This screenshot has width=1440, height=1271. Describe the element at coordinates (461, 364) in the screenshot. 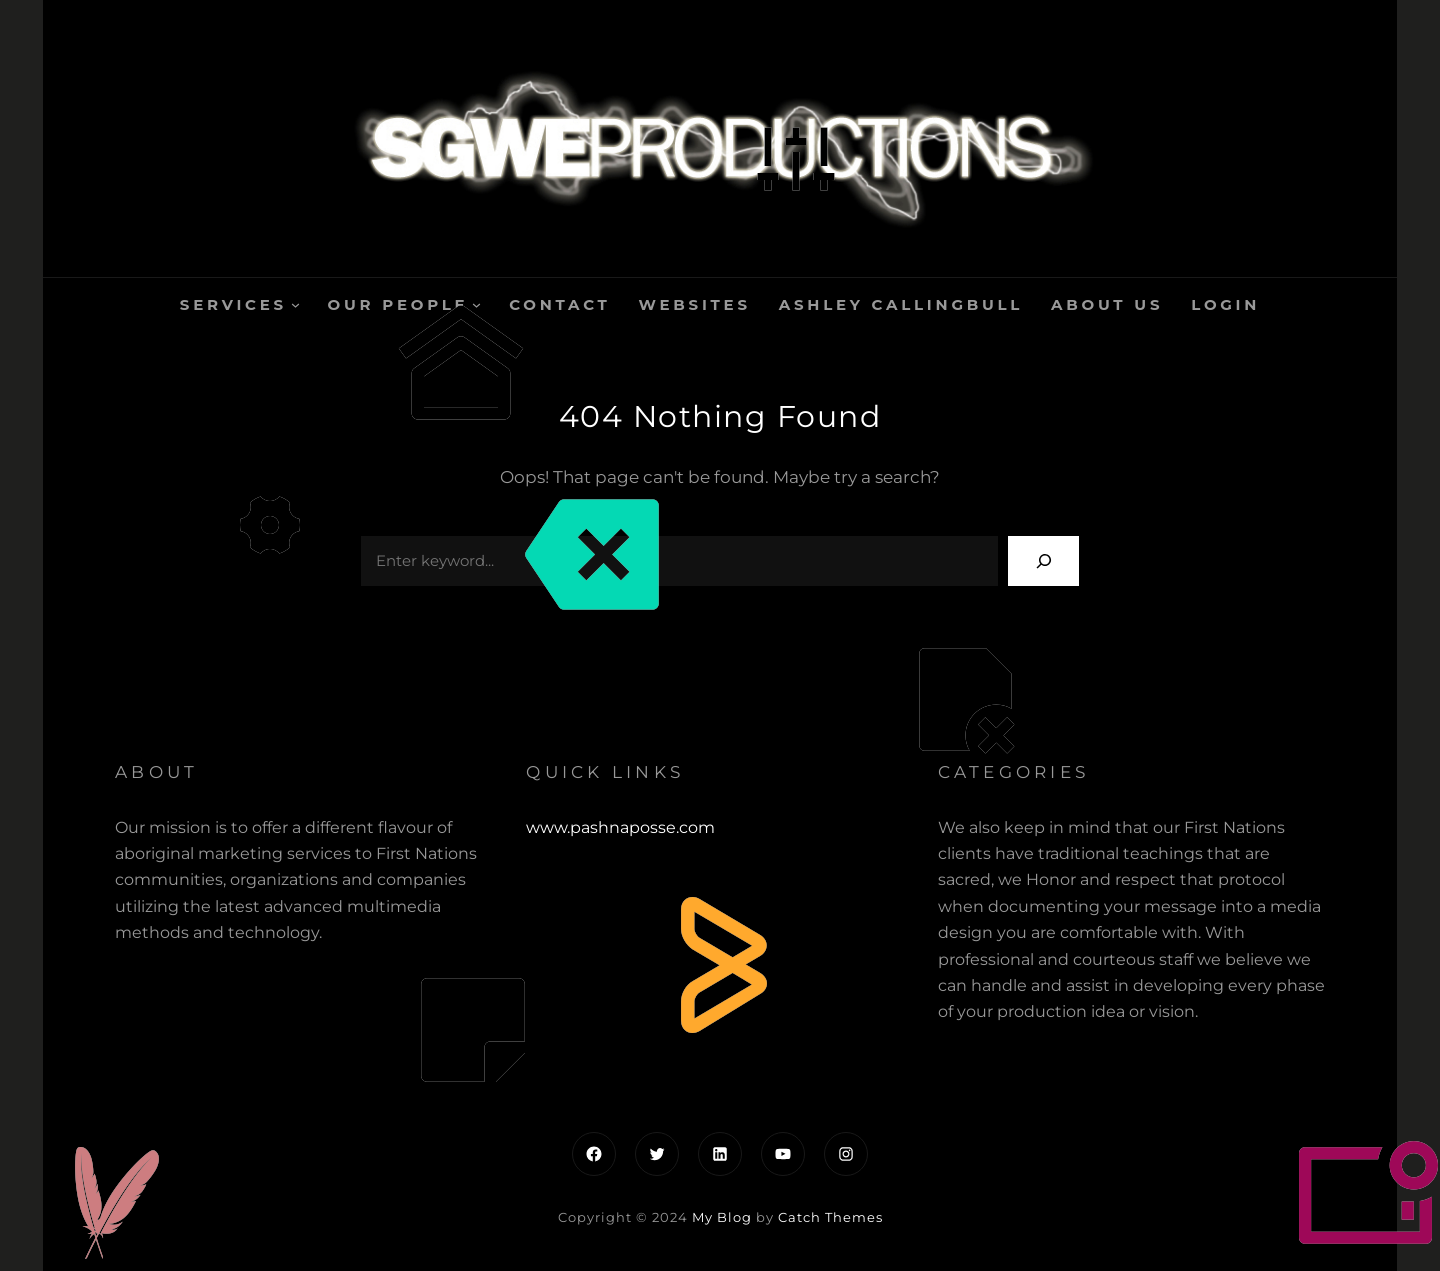

I see `navigate to home screen` at that location.